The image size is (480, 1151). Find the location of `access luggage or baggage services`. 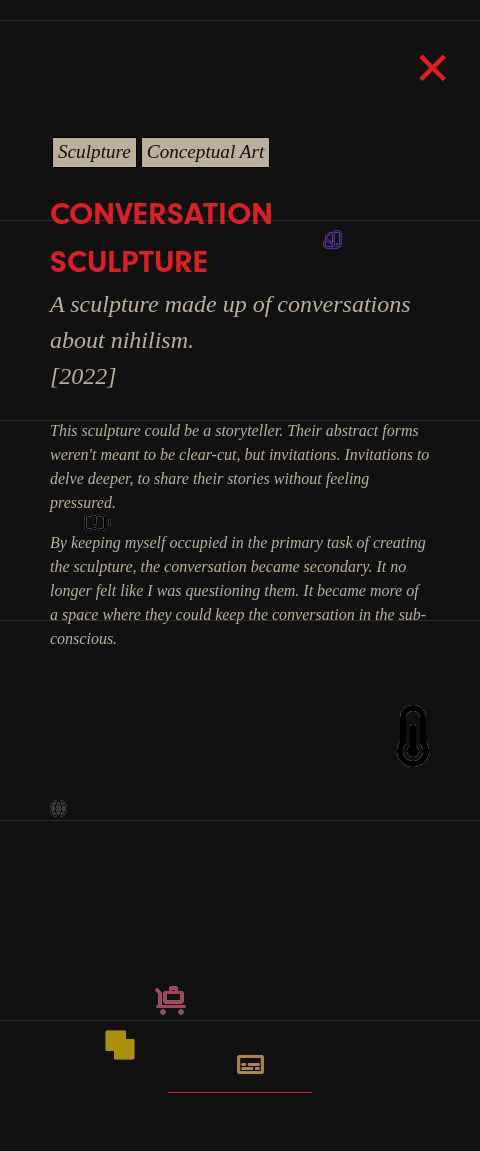

access luggage or baggage services is located at coordinates (170, 1000).